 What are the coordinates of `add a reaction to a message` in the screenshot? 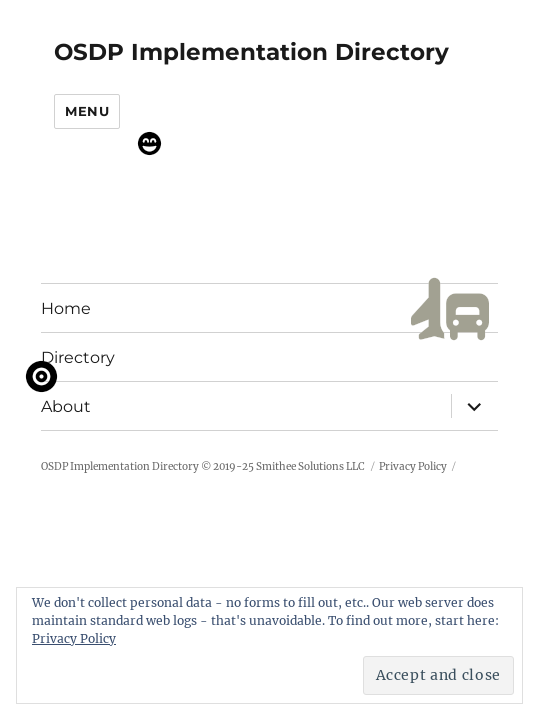 It's located at (149, 143).